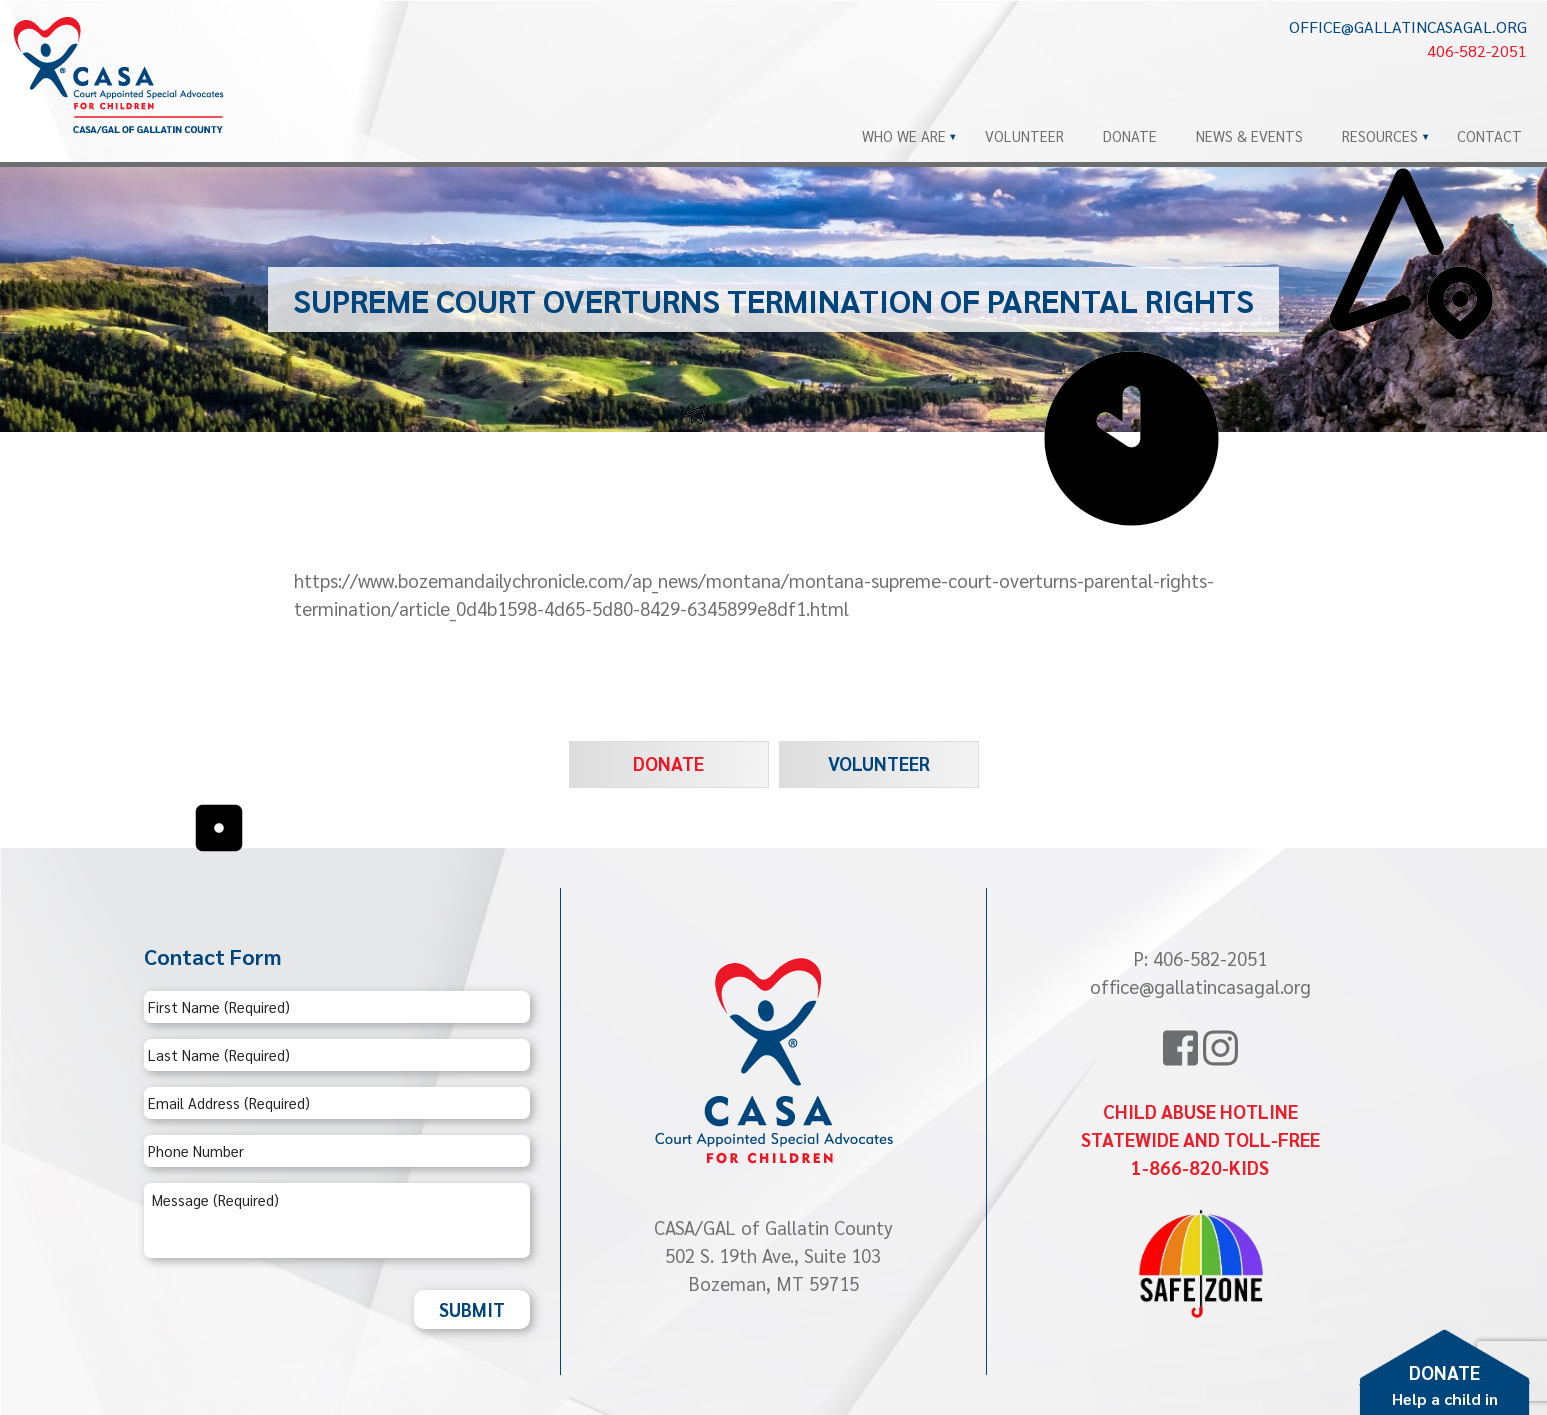 Image resolution: width=1547 pixels, height=1415 pixels. I want to click on indicates the current time is 10 o'clock, so click(1131, 438).